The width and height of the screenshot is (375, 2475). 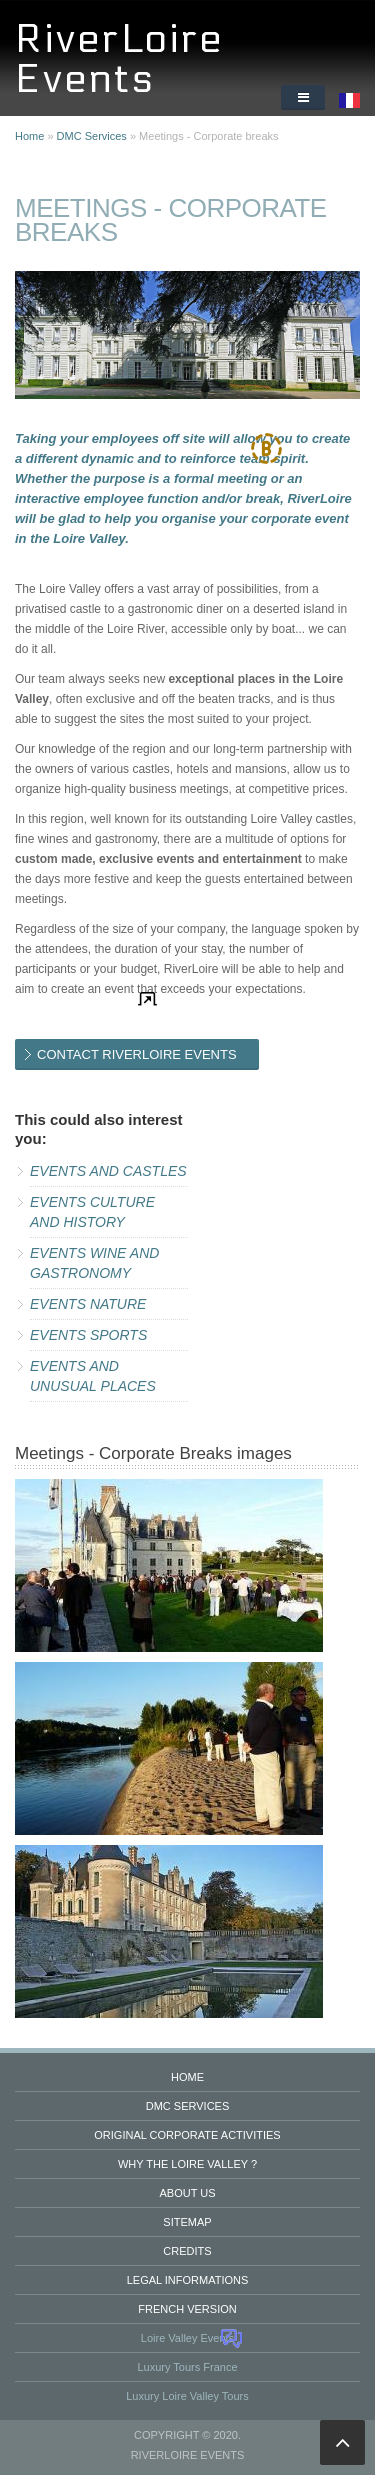 I want to click on open link in a new tab or window, so click(x=147, y=998).